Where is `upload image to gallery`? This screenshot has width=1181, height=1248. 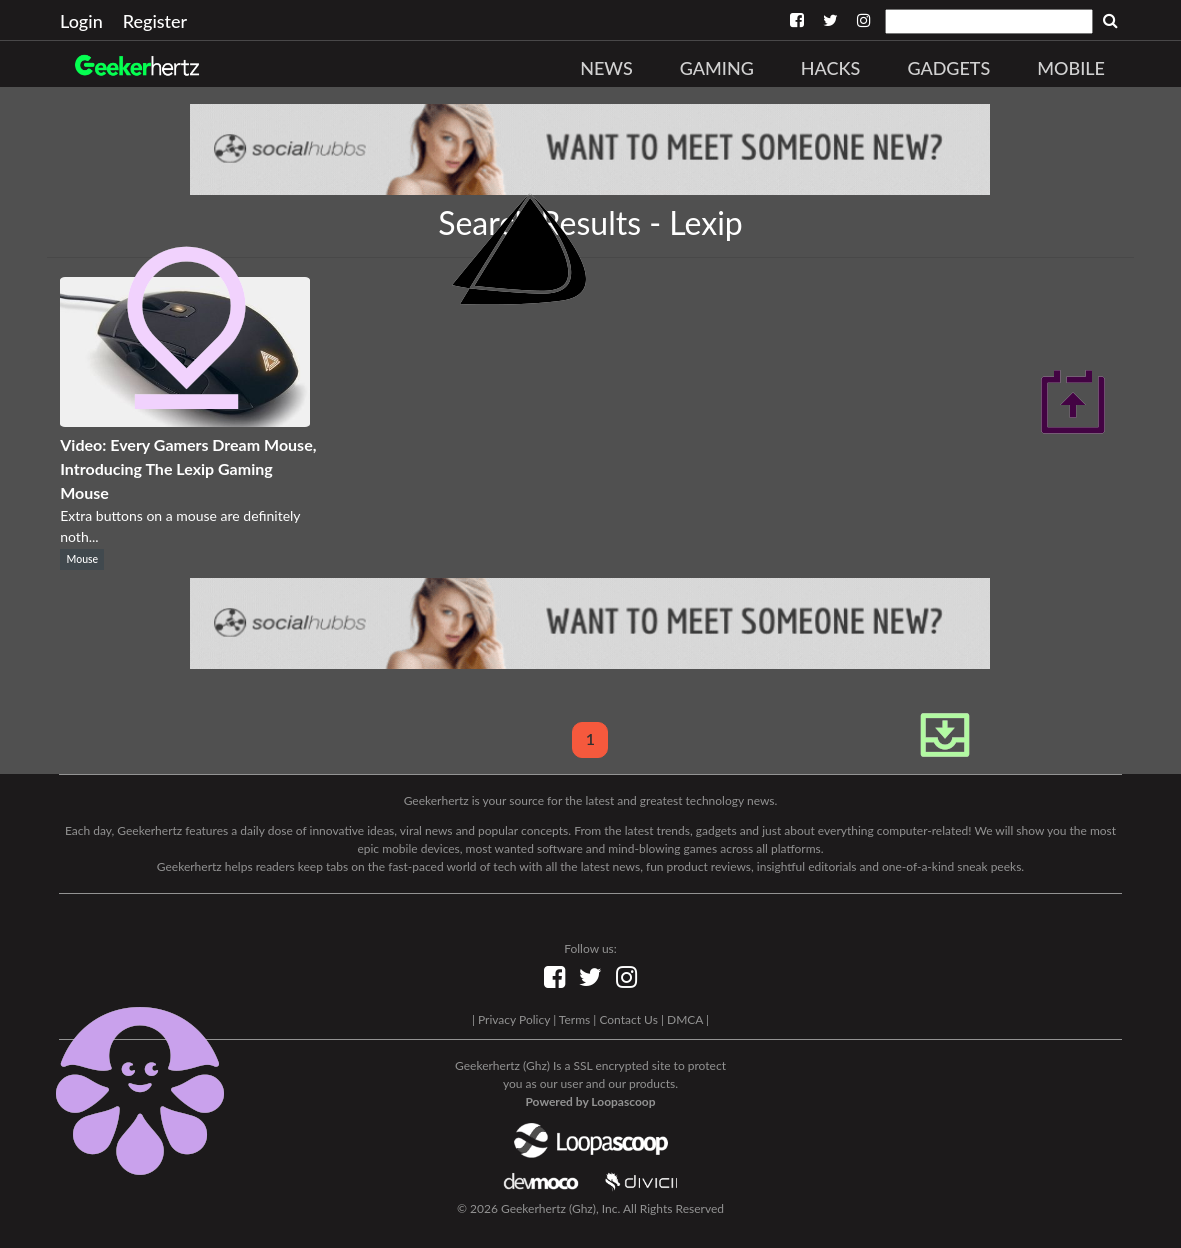 upload image to gallery is located at coordinates (1073, 405).